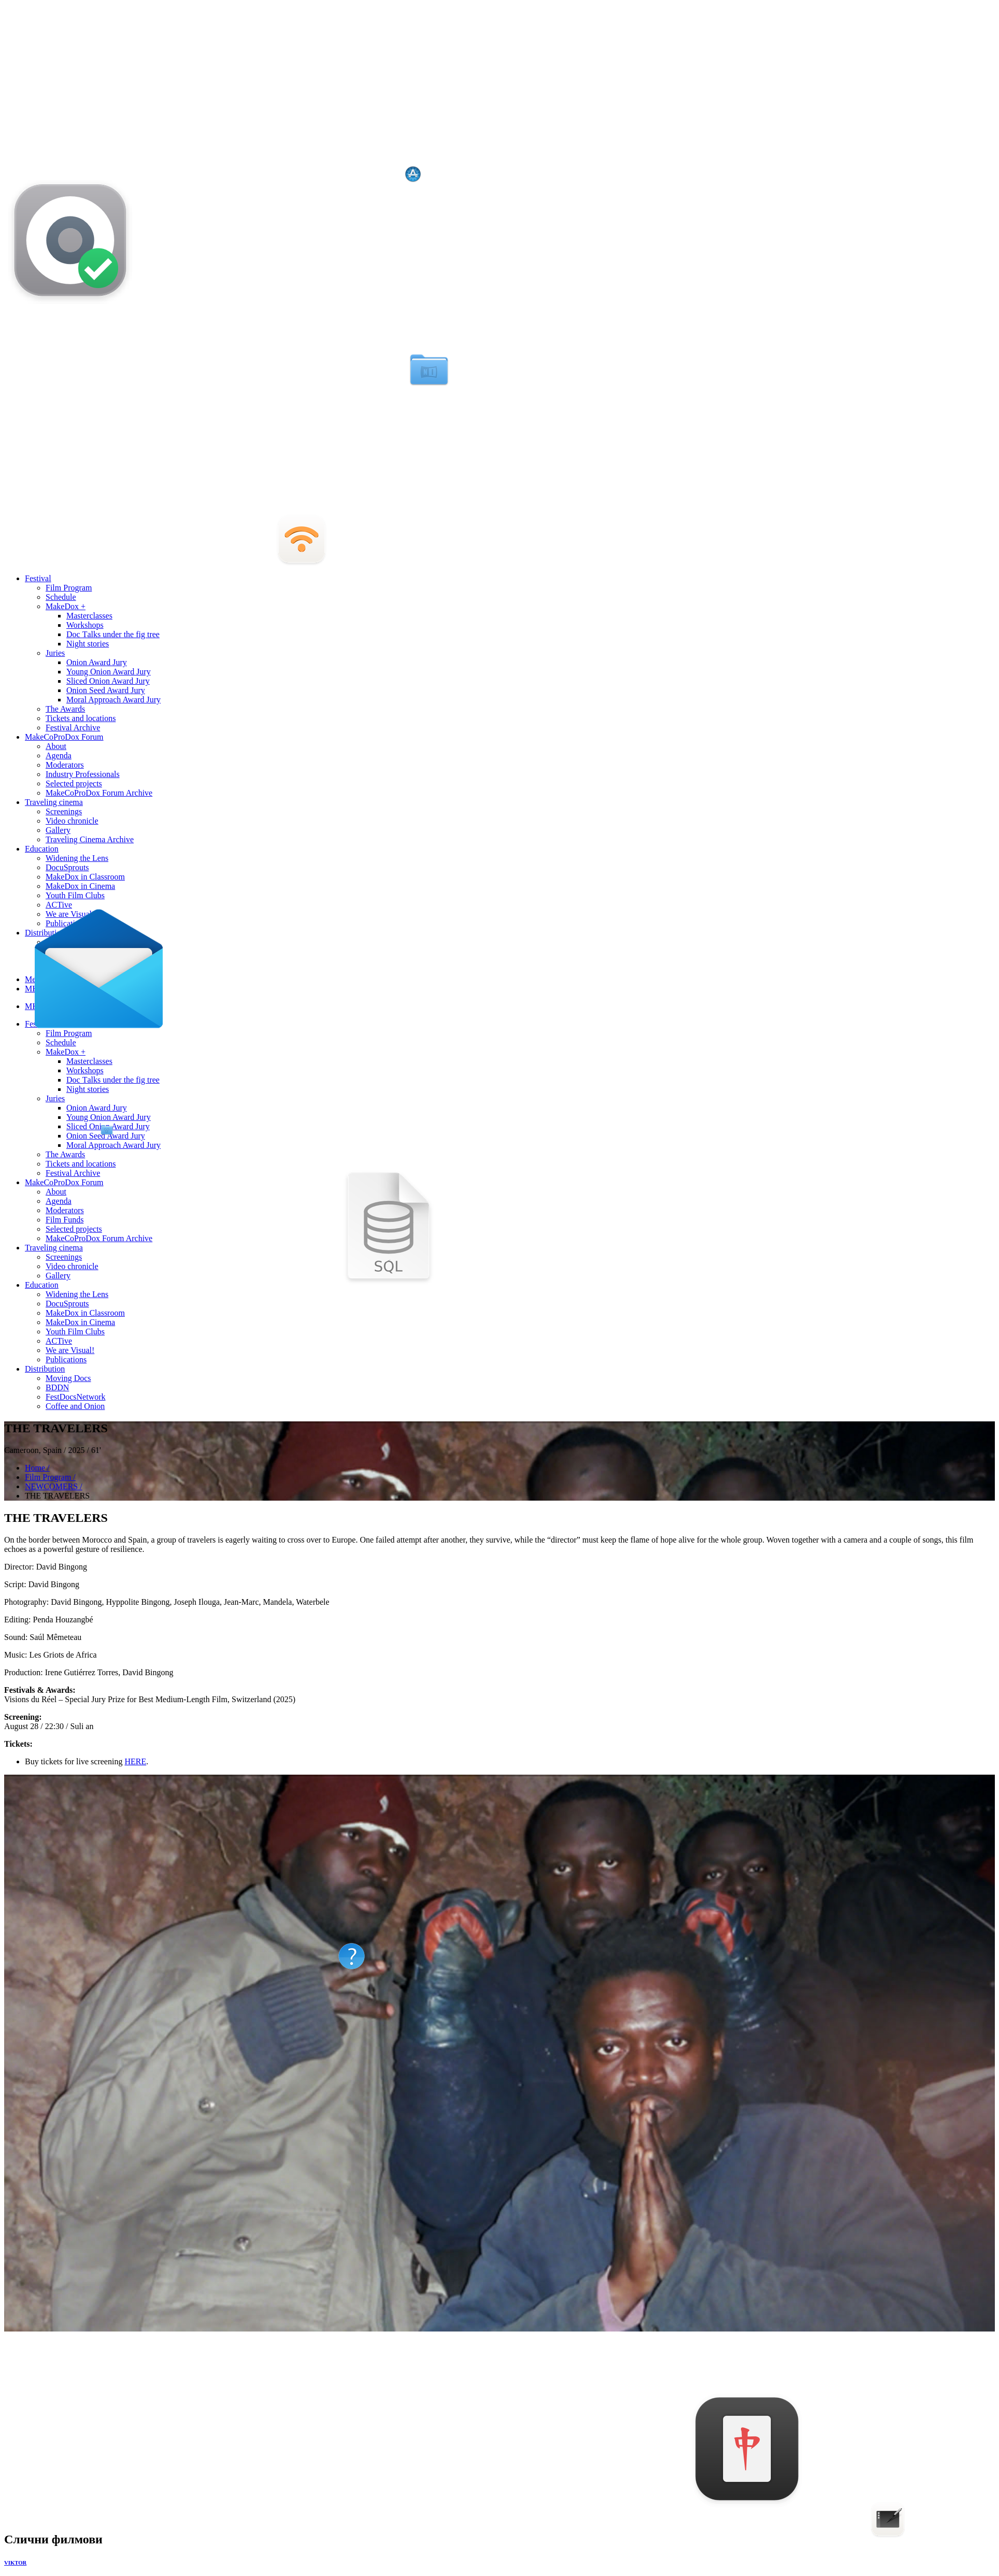 The image size is (999, 2576). What do you see at coordinates (389, 1228) in the screenshot?
I see `an SQL database file` at bounding box center [389, 1228].